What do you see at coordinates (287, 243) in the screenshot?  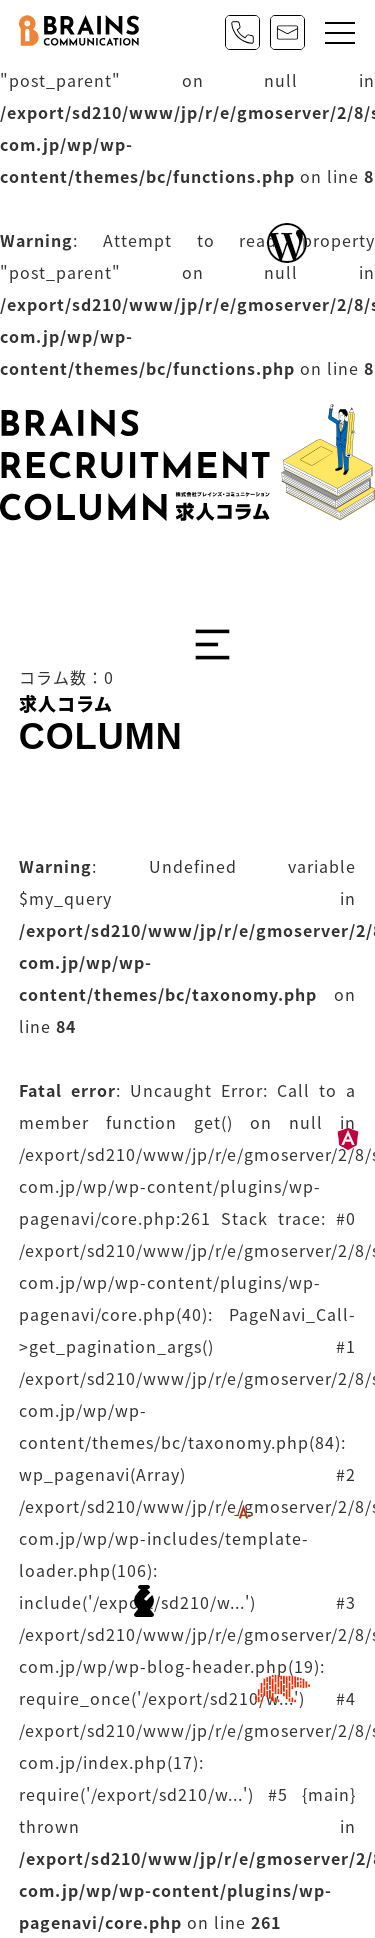 I see `open the WordPress app` at bounding box center [287, 243].